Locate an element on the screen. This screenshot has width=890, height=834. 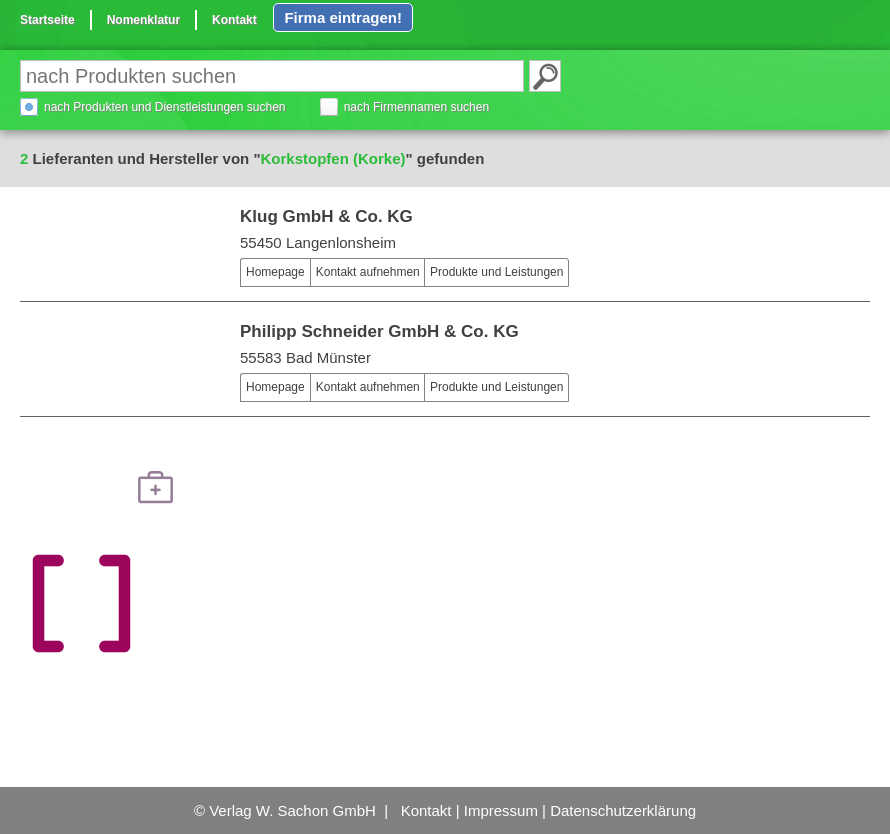
insert code or code block is located at coordinates (81, 603).